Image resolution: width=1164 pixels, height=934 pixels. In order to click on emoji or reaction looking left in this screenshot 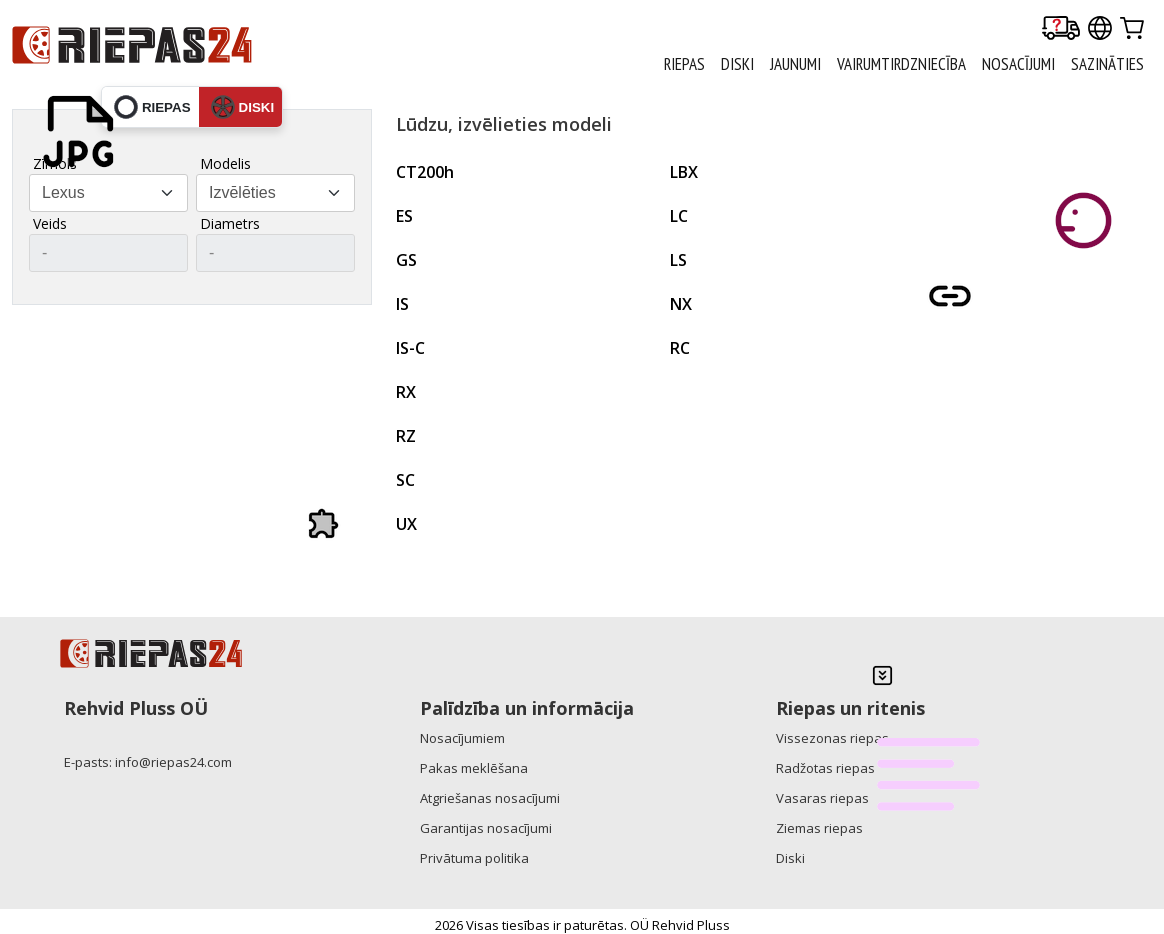, I will do `click(1083, 220)`.